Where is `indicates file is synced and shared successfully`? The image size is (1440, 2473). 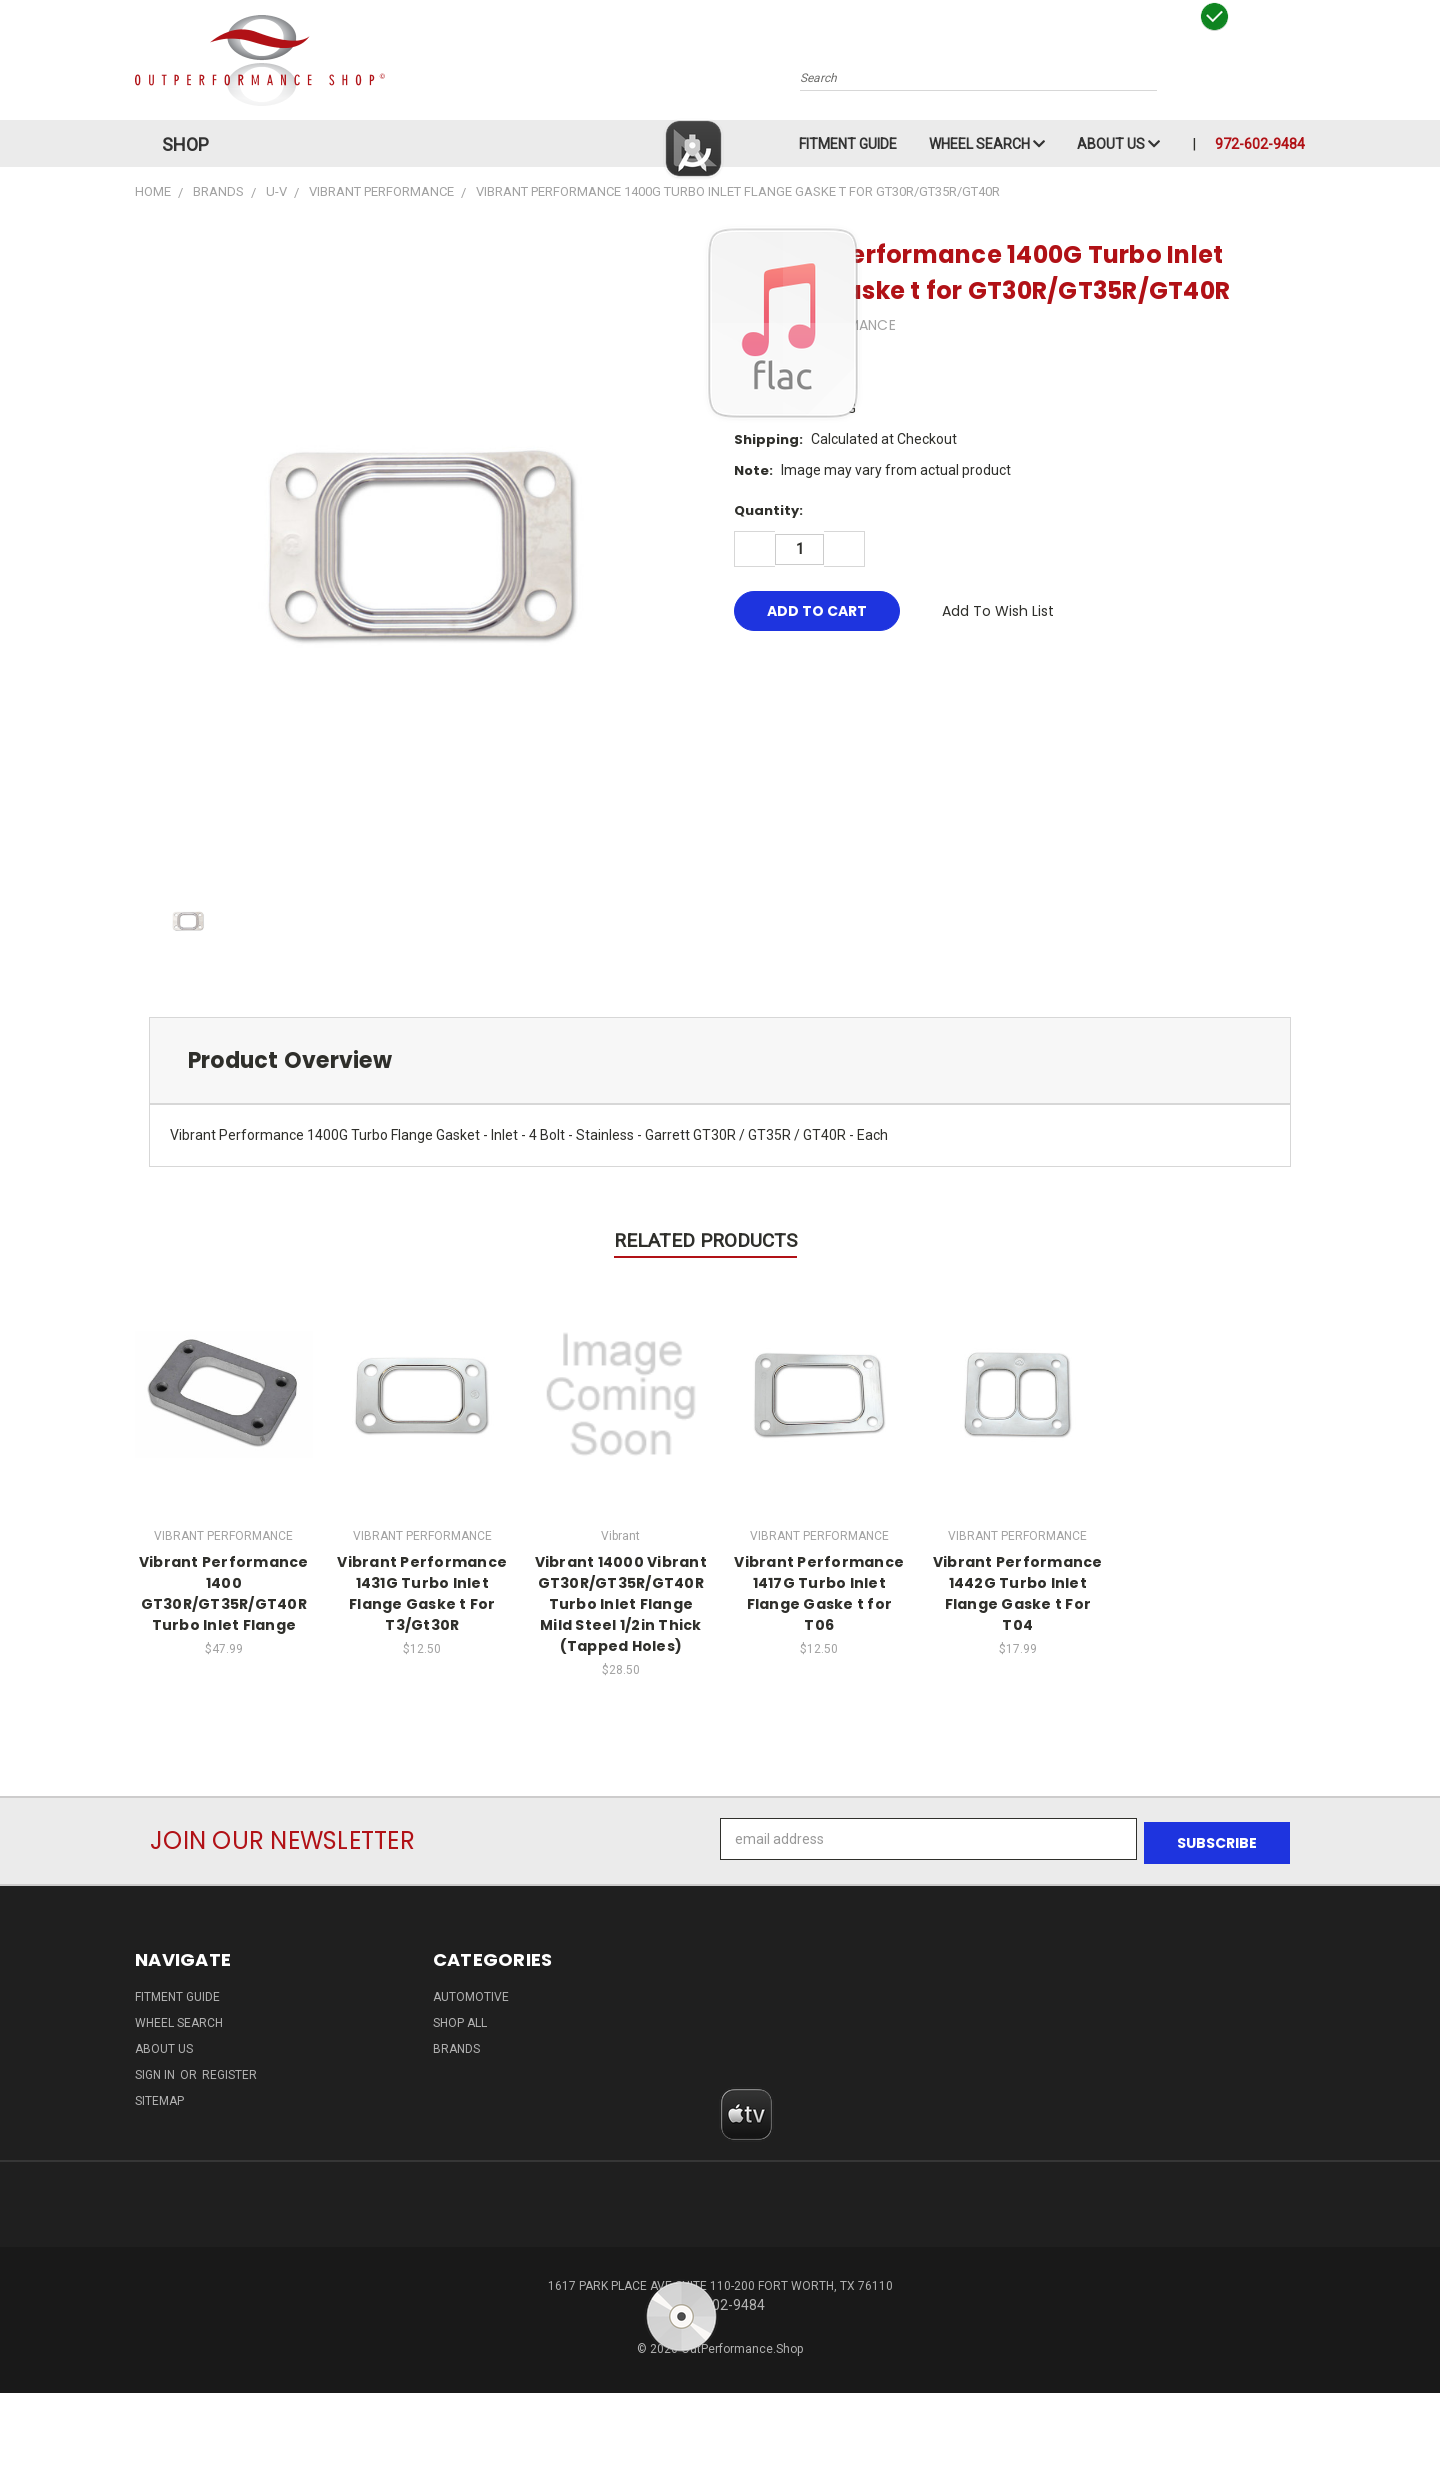 indicates file is synced and shared successfully is located at coordinates (1214, 16).